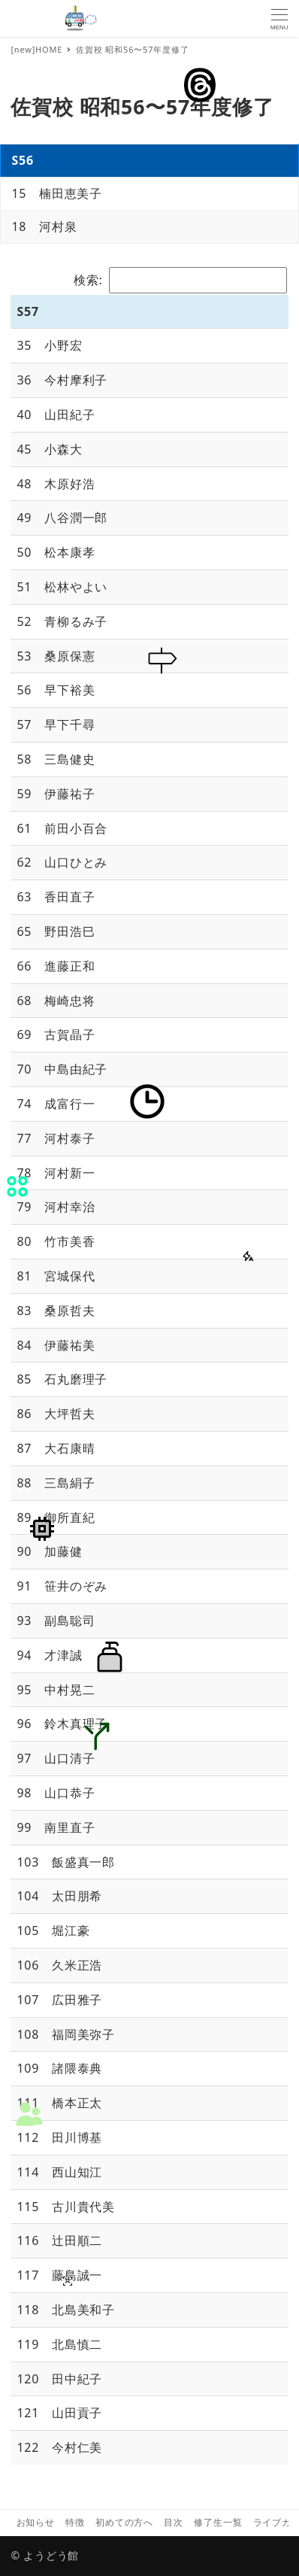 The image size is (299, 2576). Describe the element at coordinates (110, 1657) in the screenshot. I see `access hygiene or handwashing reminders` at that location.